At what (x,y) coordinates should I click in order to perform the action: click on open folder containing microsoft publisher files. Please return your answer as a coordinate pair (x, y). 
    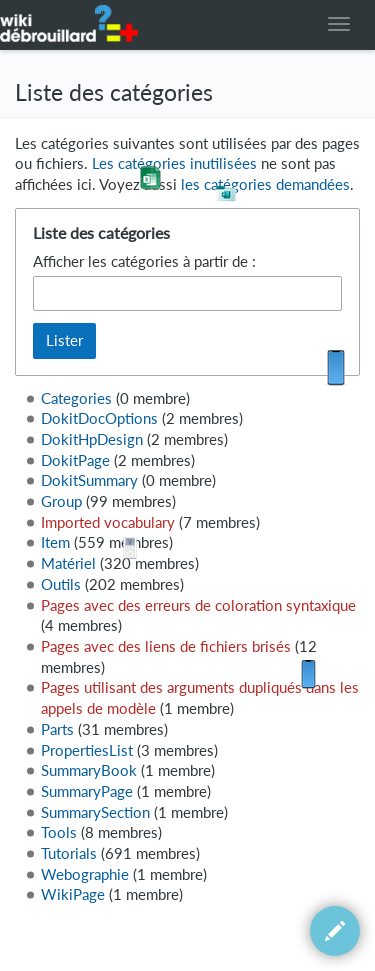
    Looking at the image, I should click on (226, 194).